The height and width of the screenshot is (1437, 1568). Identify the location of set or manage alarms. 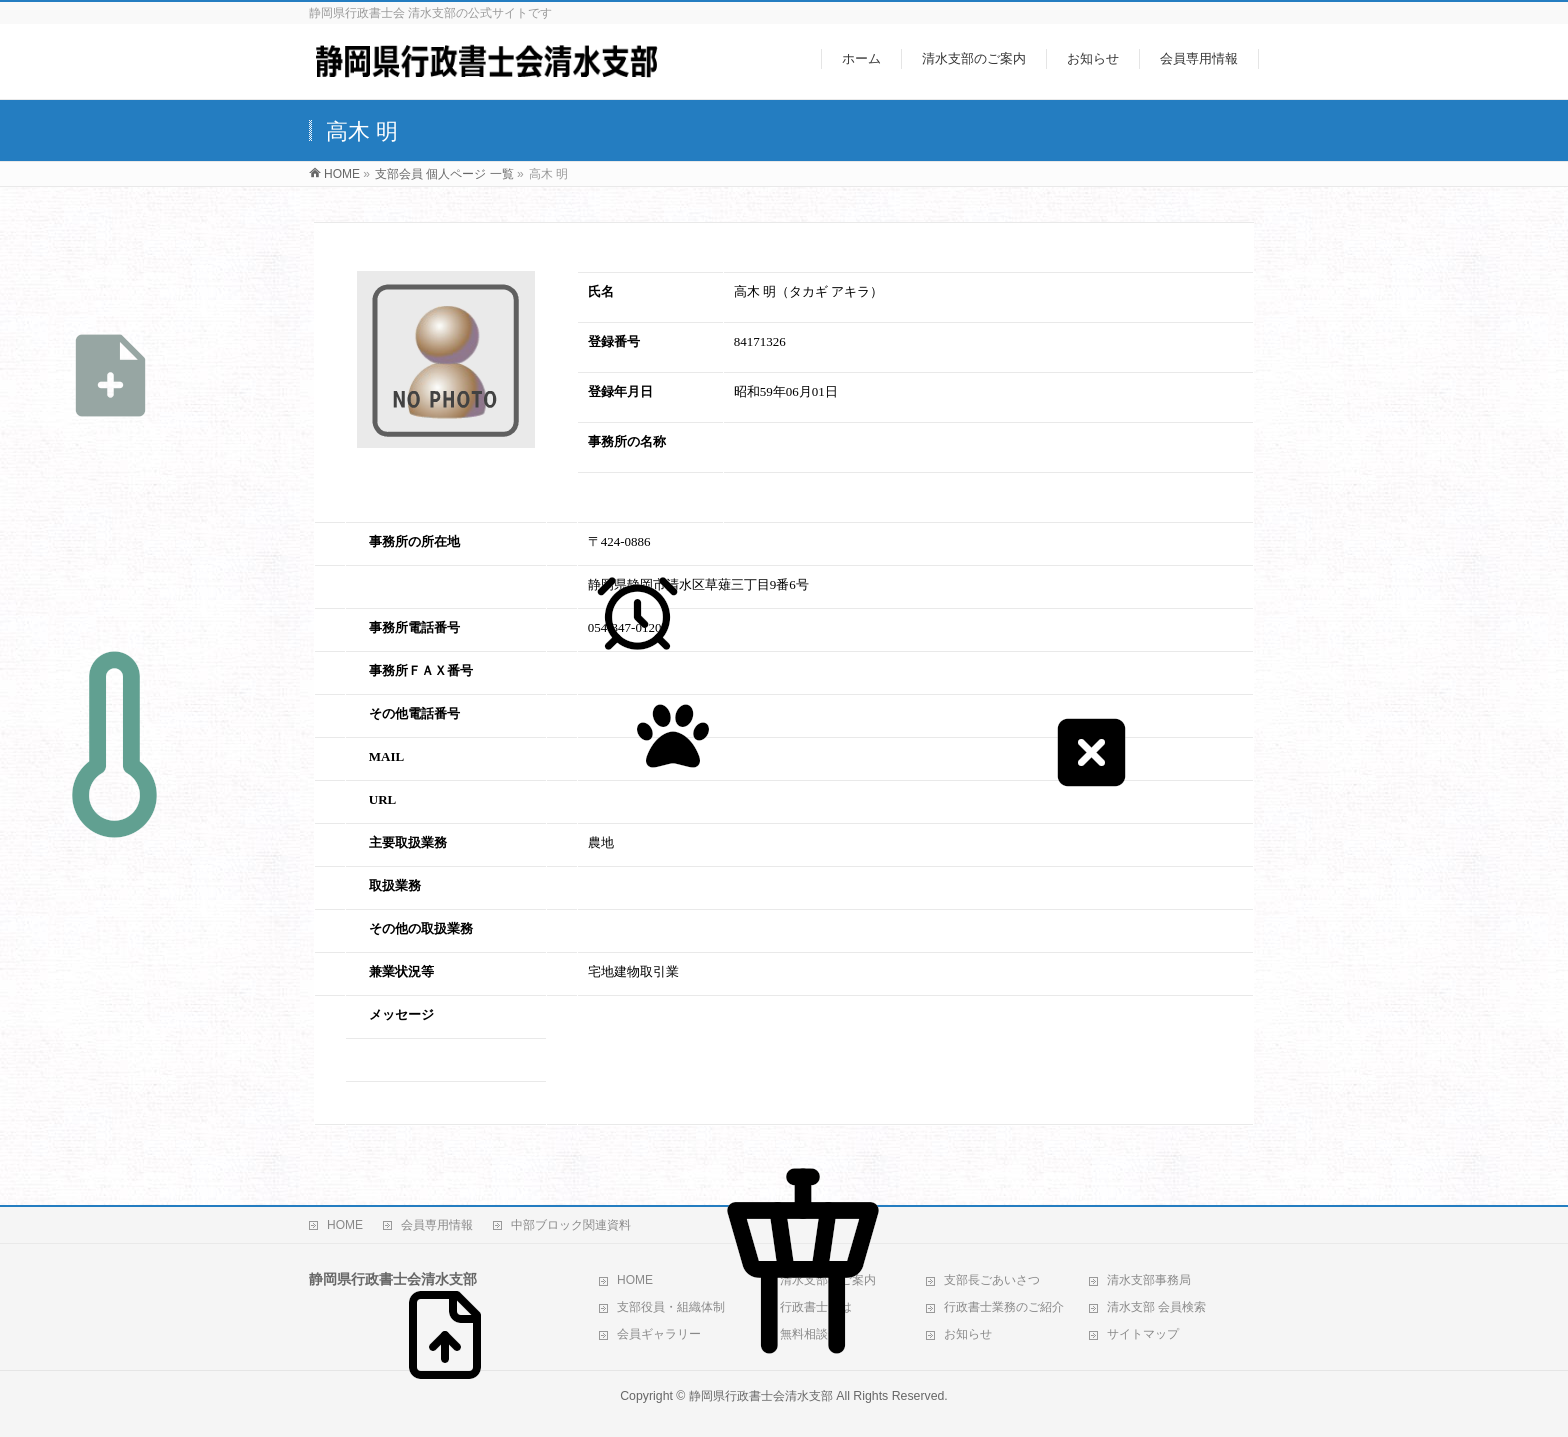
(637, 613).